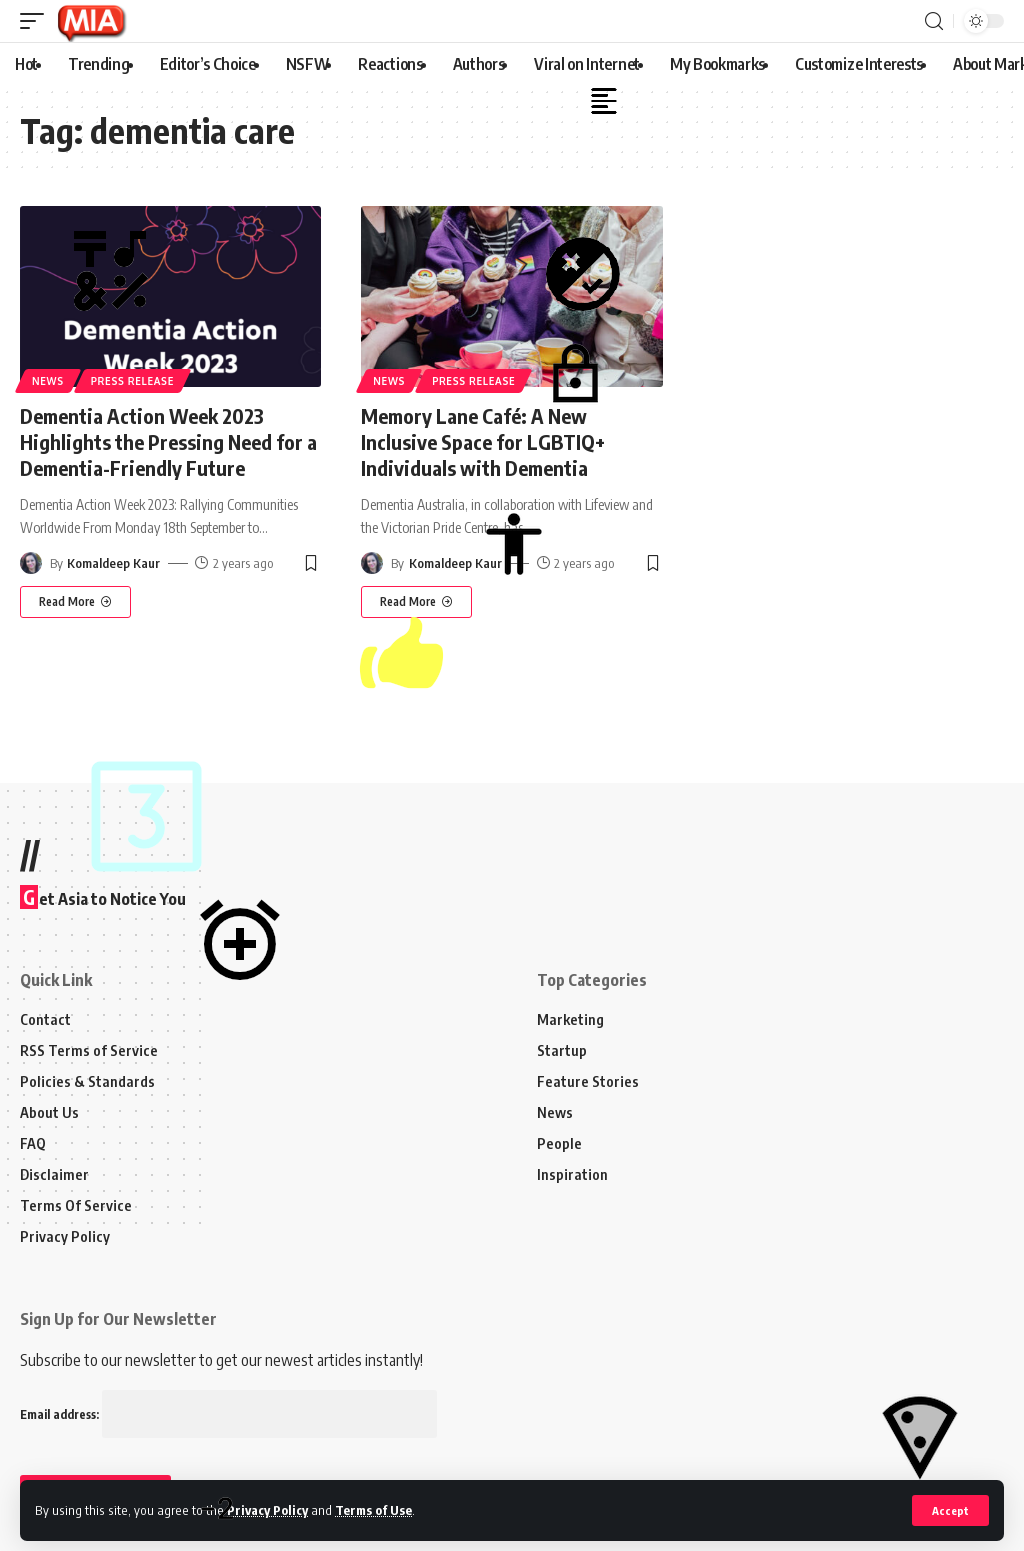 The image size is (1024, 1551). Describe the element at coordinates (514, 544) in the screenshot. I see `access accessibility settings` at that location.